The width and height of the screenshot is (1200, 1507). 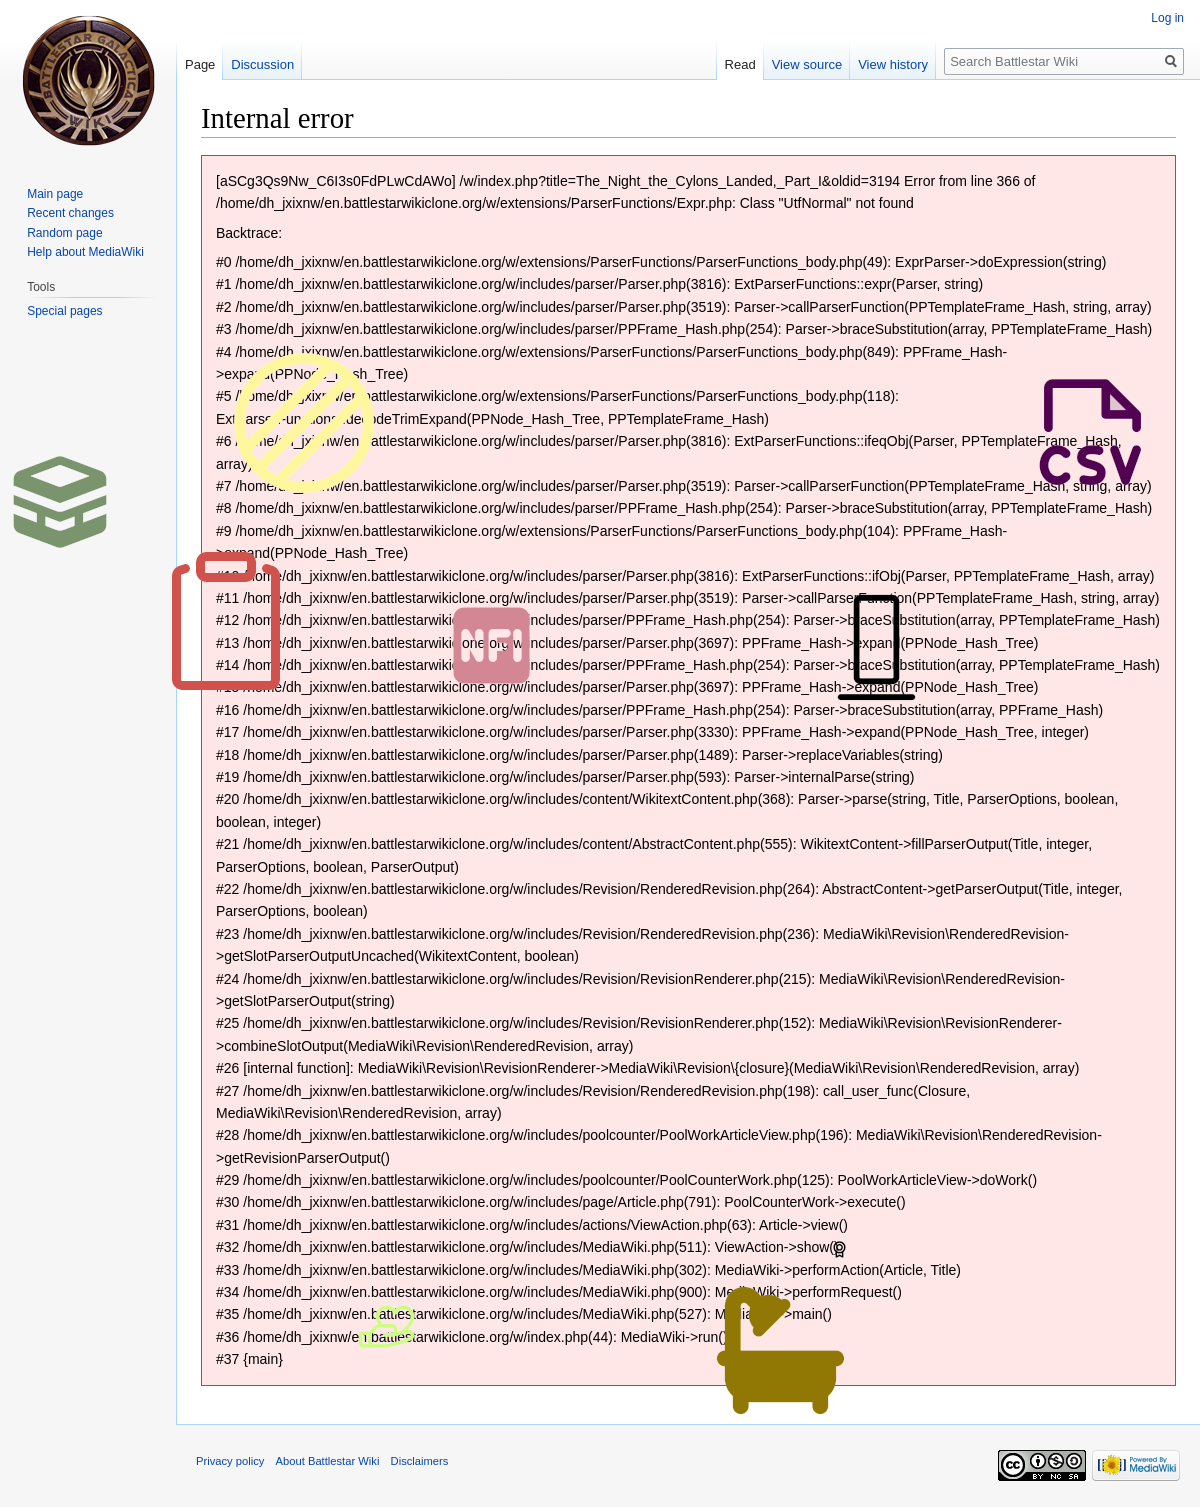 What do you see at coordinates (780, 1350) in the screenshot?
I see `indicates bathroom amenities available` at bounding box center [780, 1350].